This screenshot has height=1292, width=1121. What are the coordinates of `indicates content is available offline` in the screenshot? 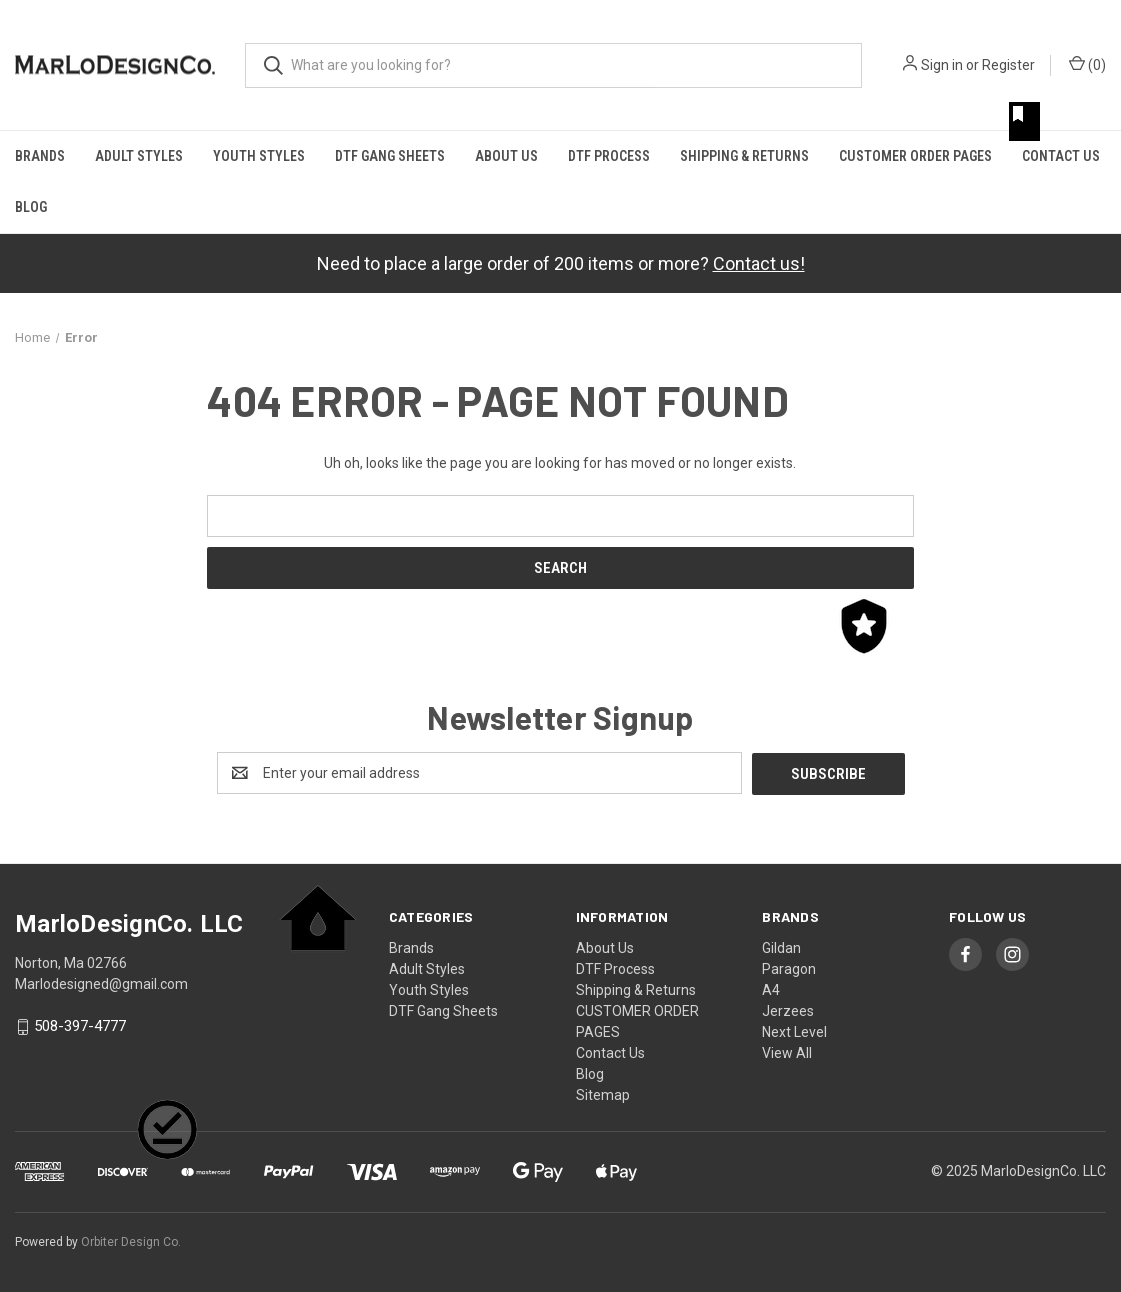 It's located at (167, 1129).